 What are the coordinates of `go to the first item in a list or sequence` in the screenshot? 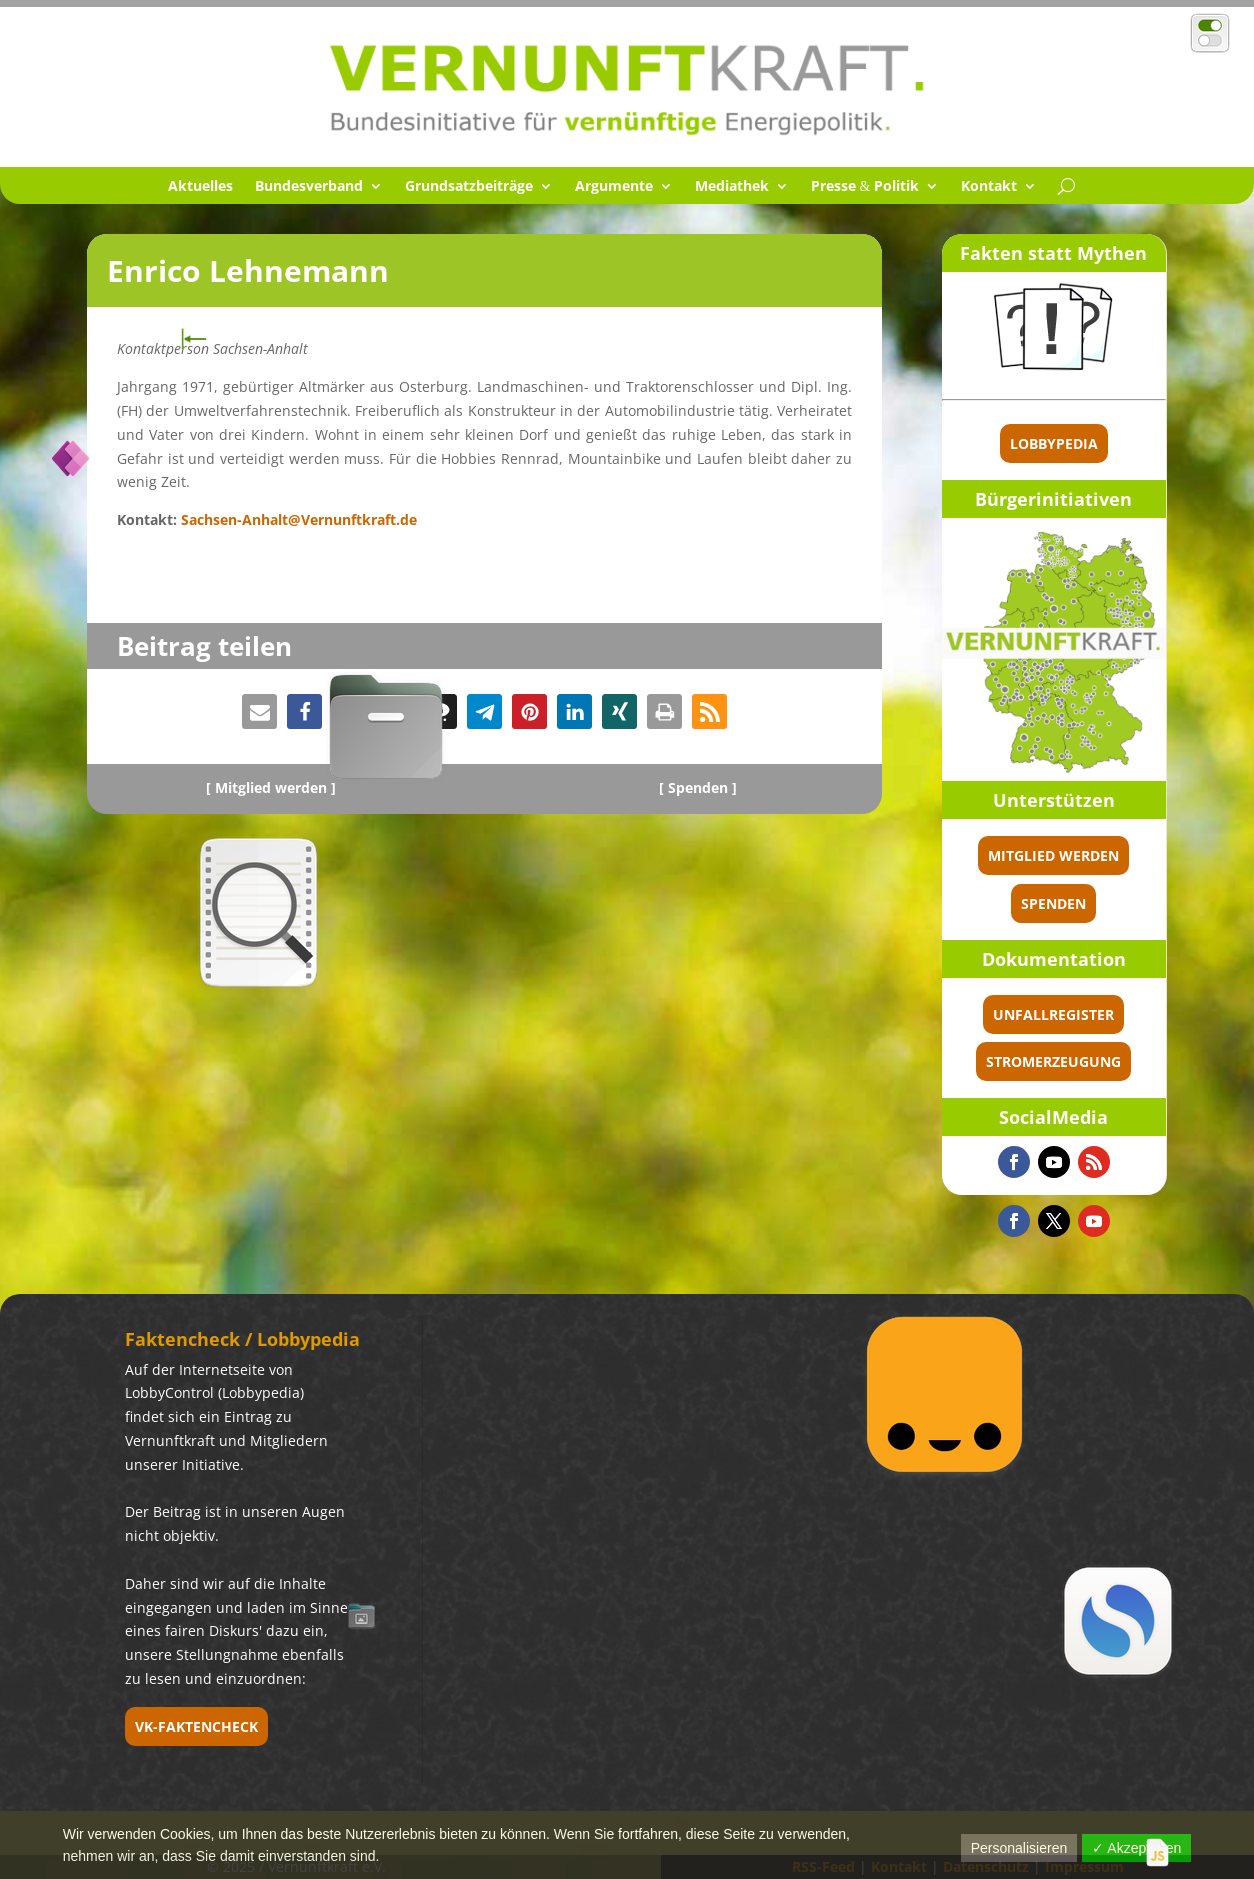 It's located at (194, 339).